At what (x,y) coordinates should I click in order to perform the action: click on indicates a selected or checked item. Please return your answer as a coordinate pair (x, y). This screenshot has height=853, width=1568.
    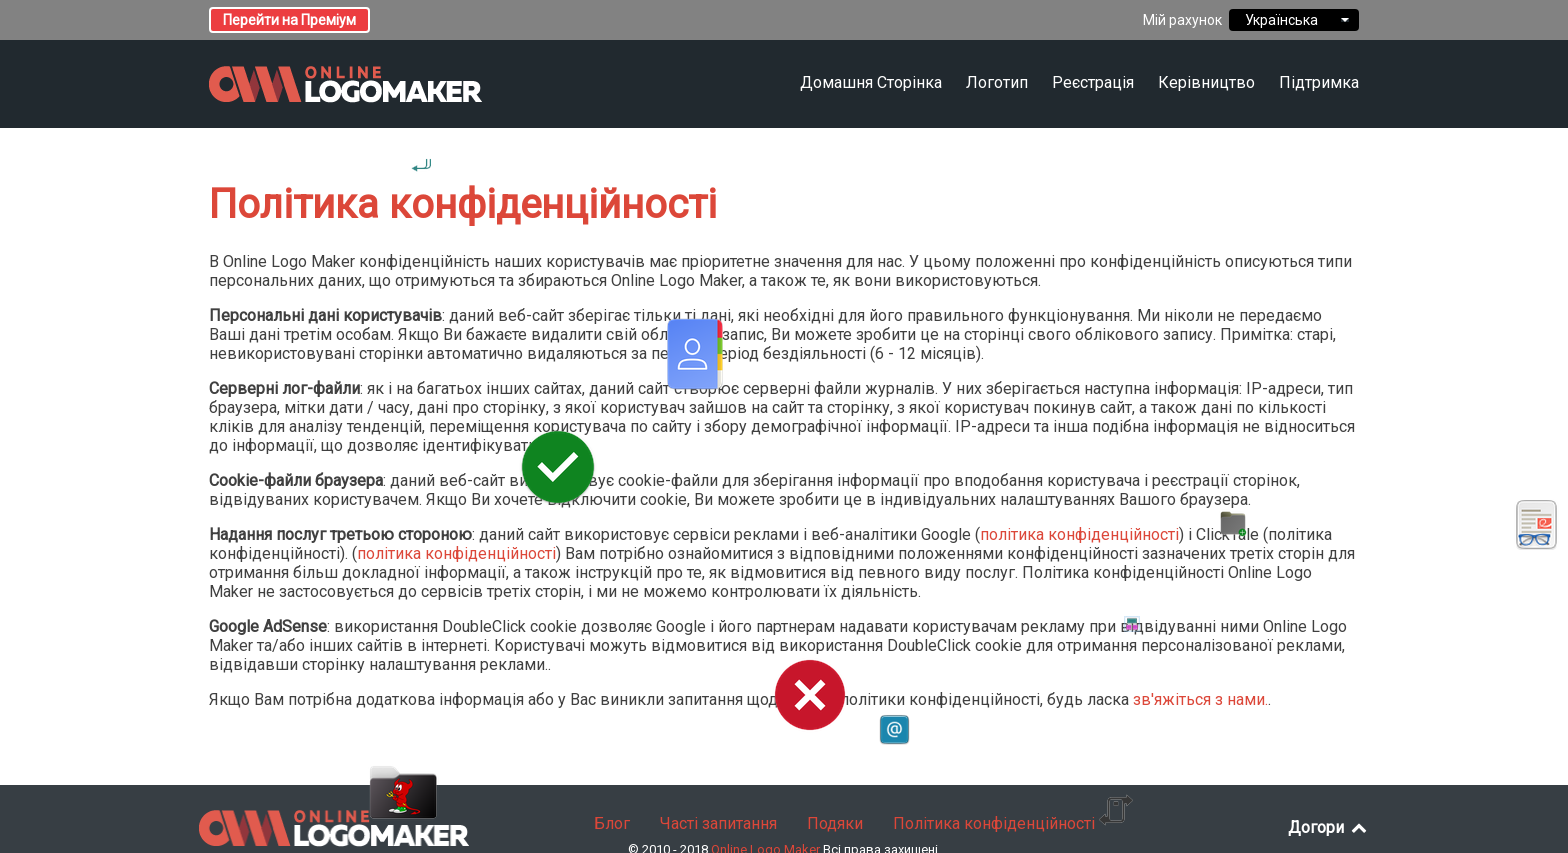
    Looking at the image, I should click on (558, 467).